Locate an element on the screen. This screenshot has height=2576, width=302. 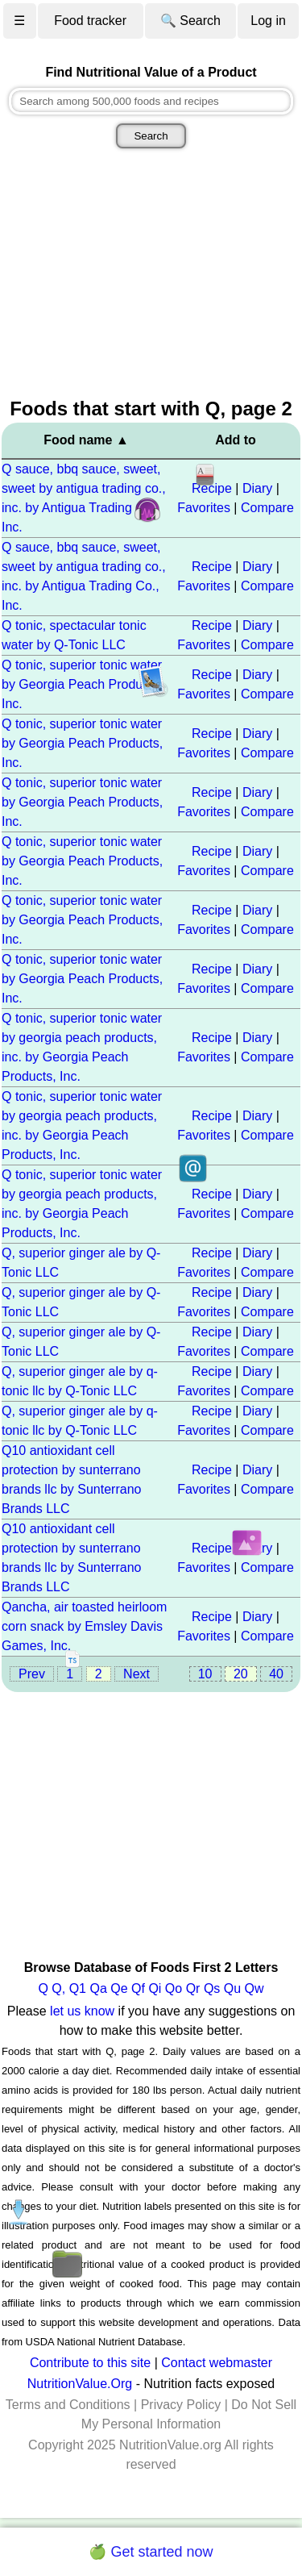
a typescript source code file is located at coordinates (72, 1659).